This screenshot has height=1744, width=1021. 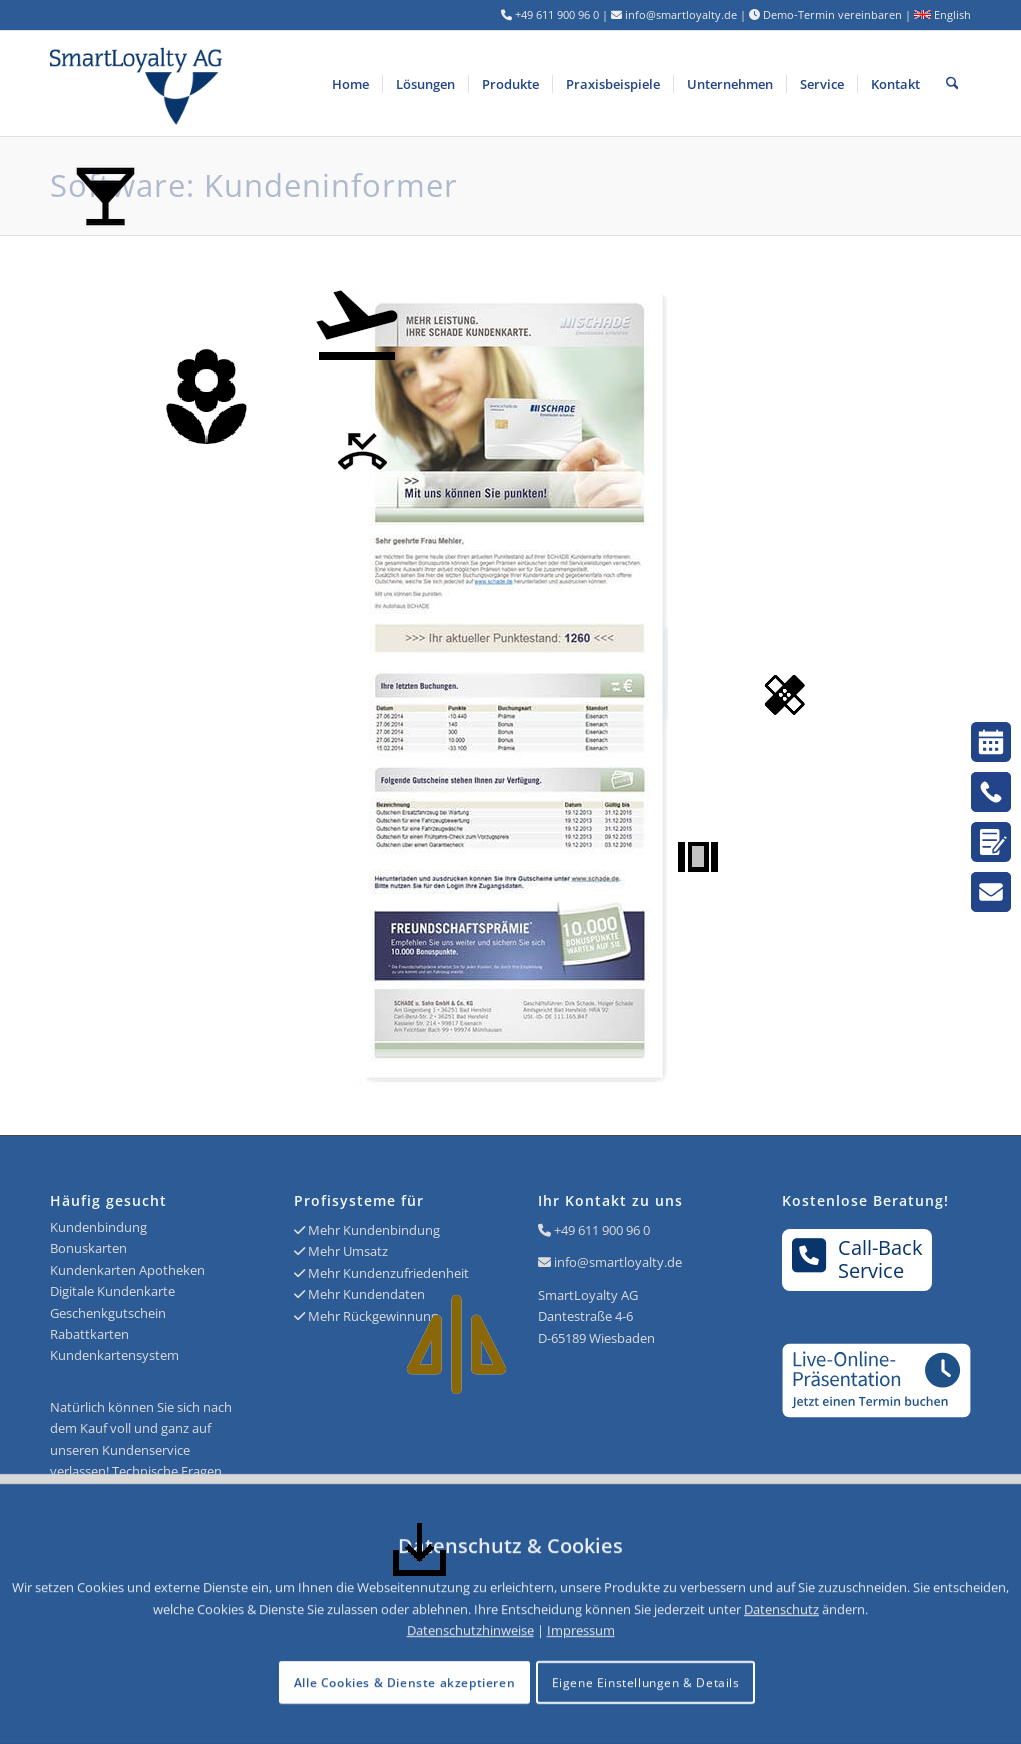 I want to click on find nearby florists or flower shops, so click(x=206, y=398).